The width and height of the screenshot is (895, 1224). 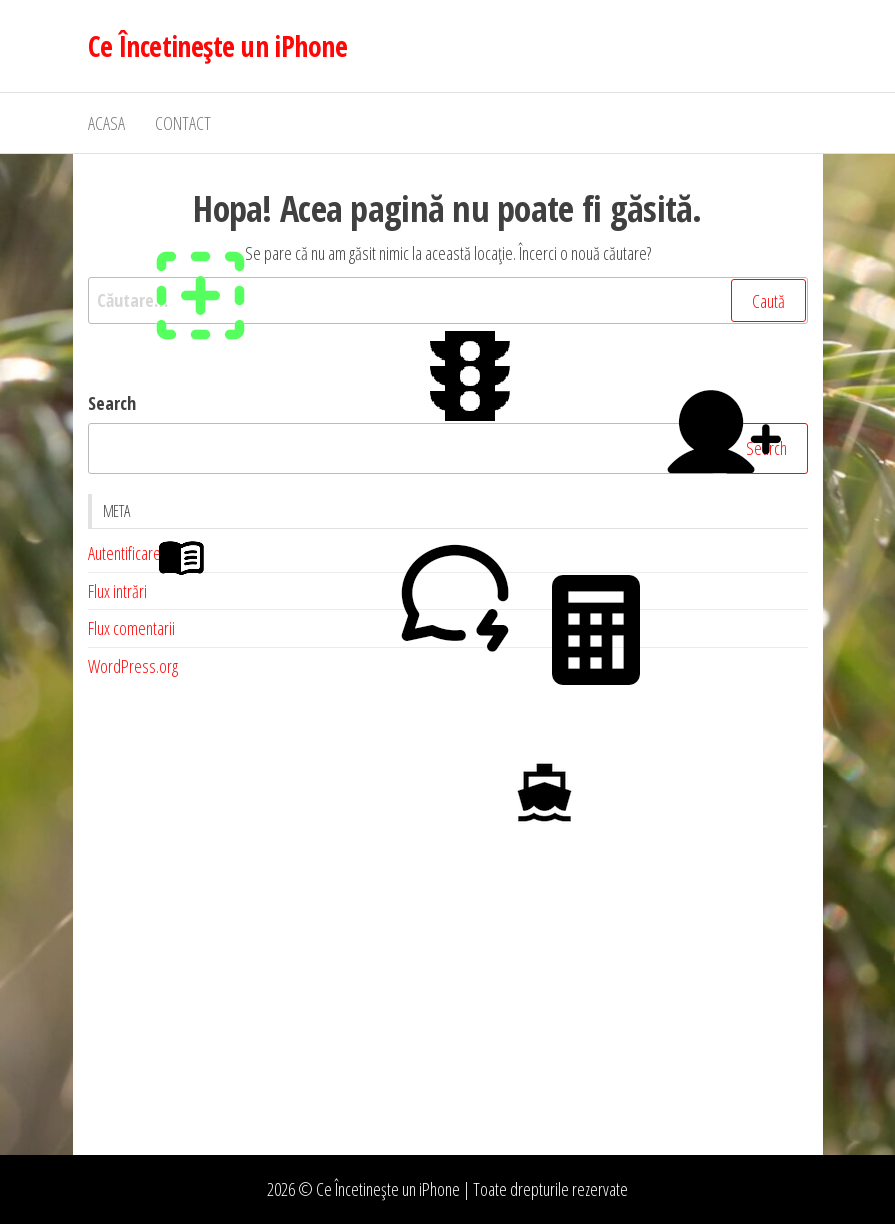 What do you see at coordinates (455, 593) in the screenshot?
I see `send a quick or instant message` at bounding box center [455, 593].